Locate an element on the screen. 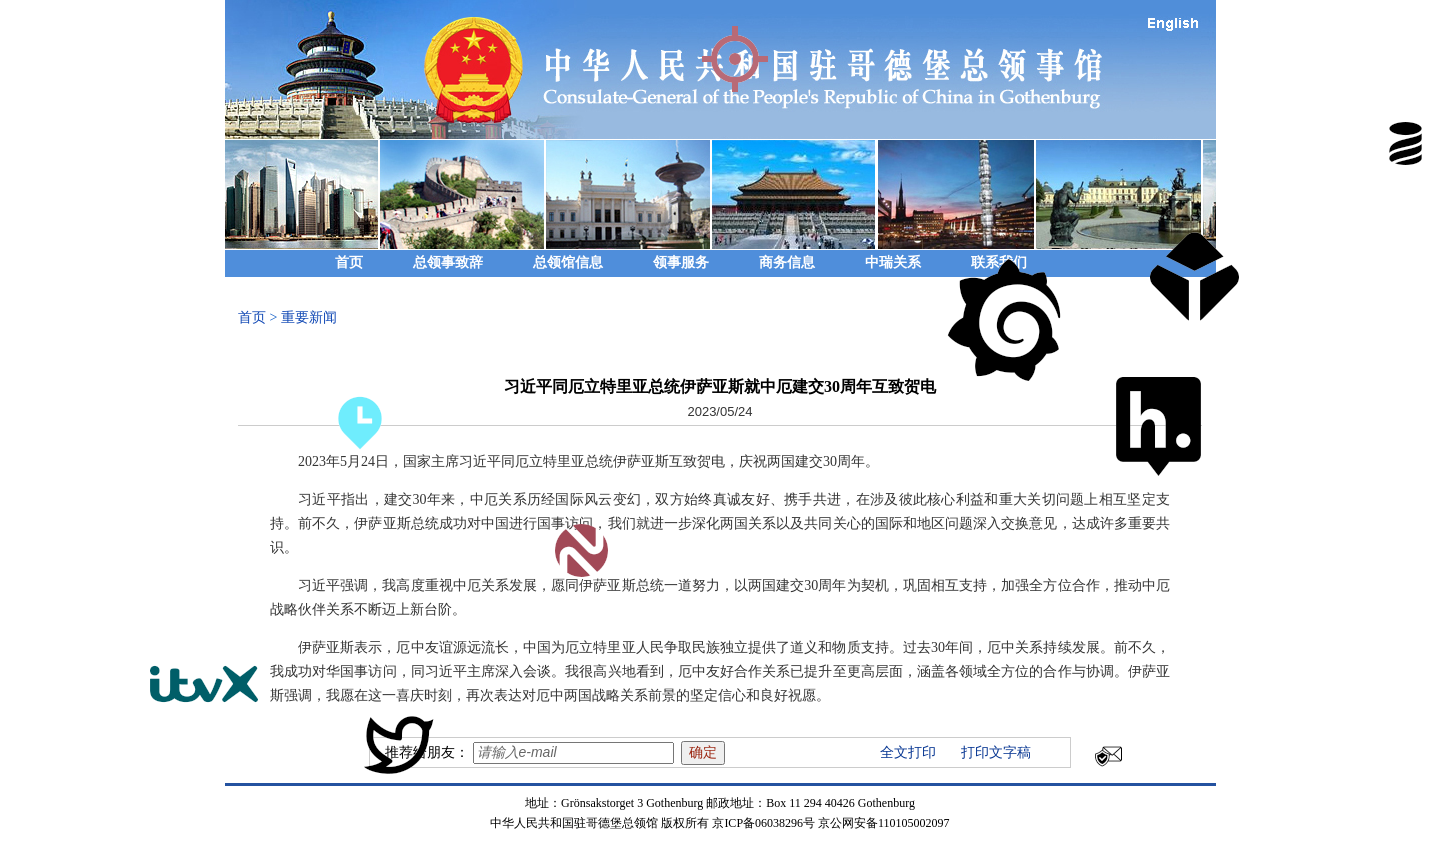  blockchain.com logo is located at coordinates (1194, 276).